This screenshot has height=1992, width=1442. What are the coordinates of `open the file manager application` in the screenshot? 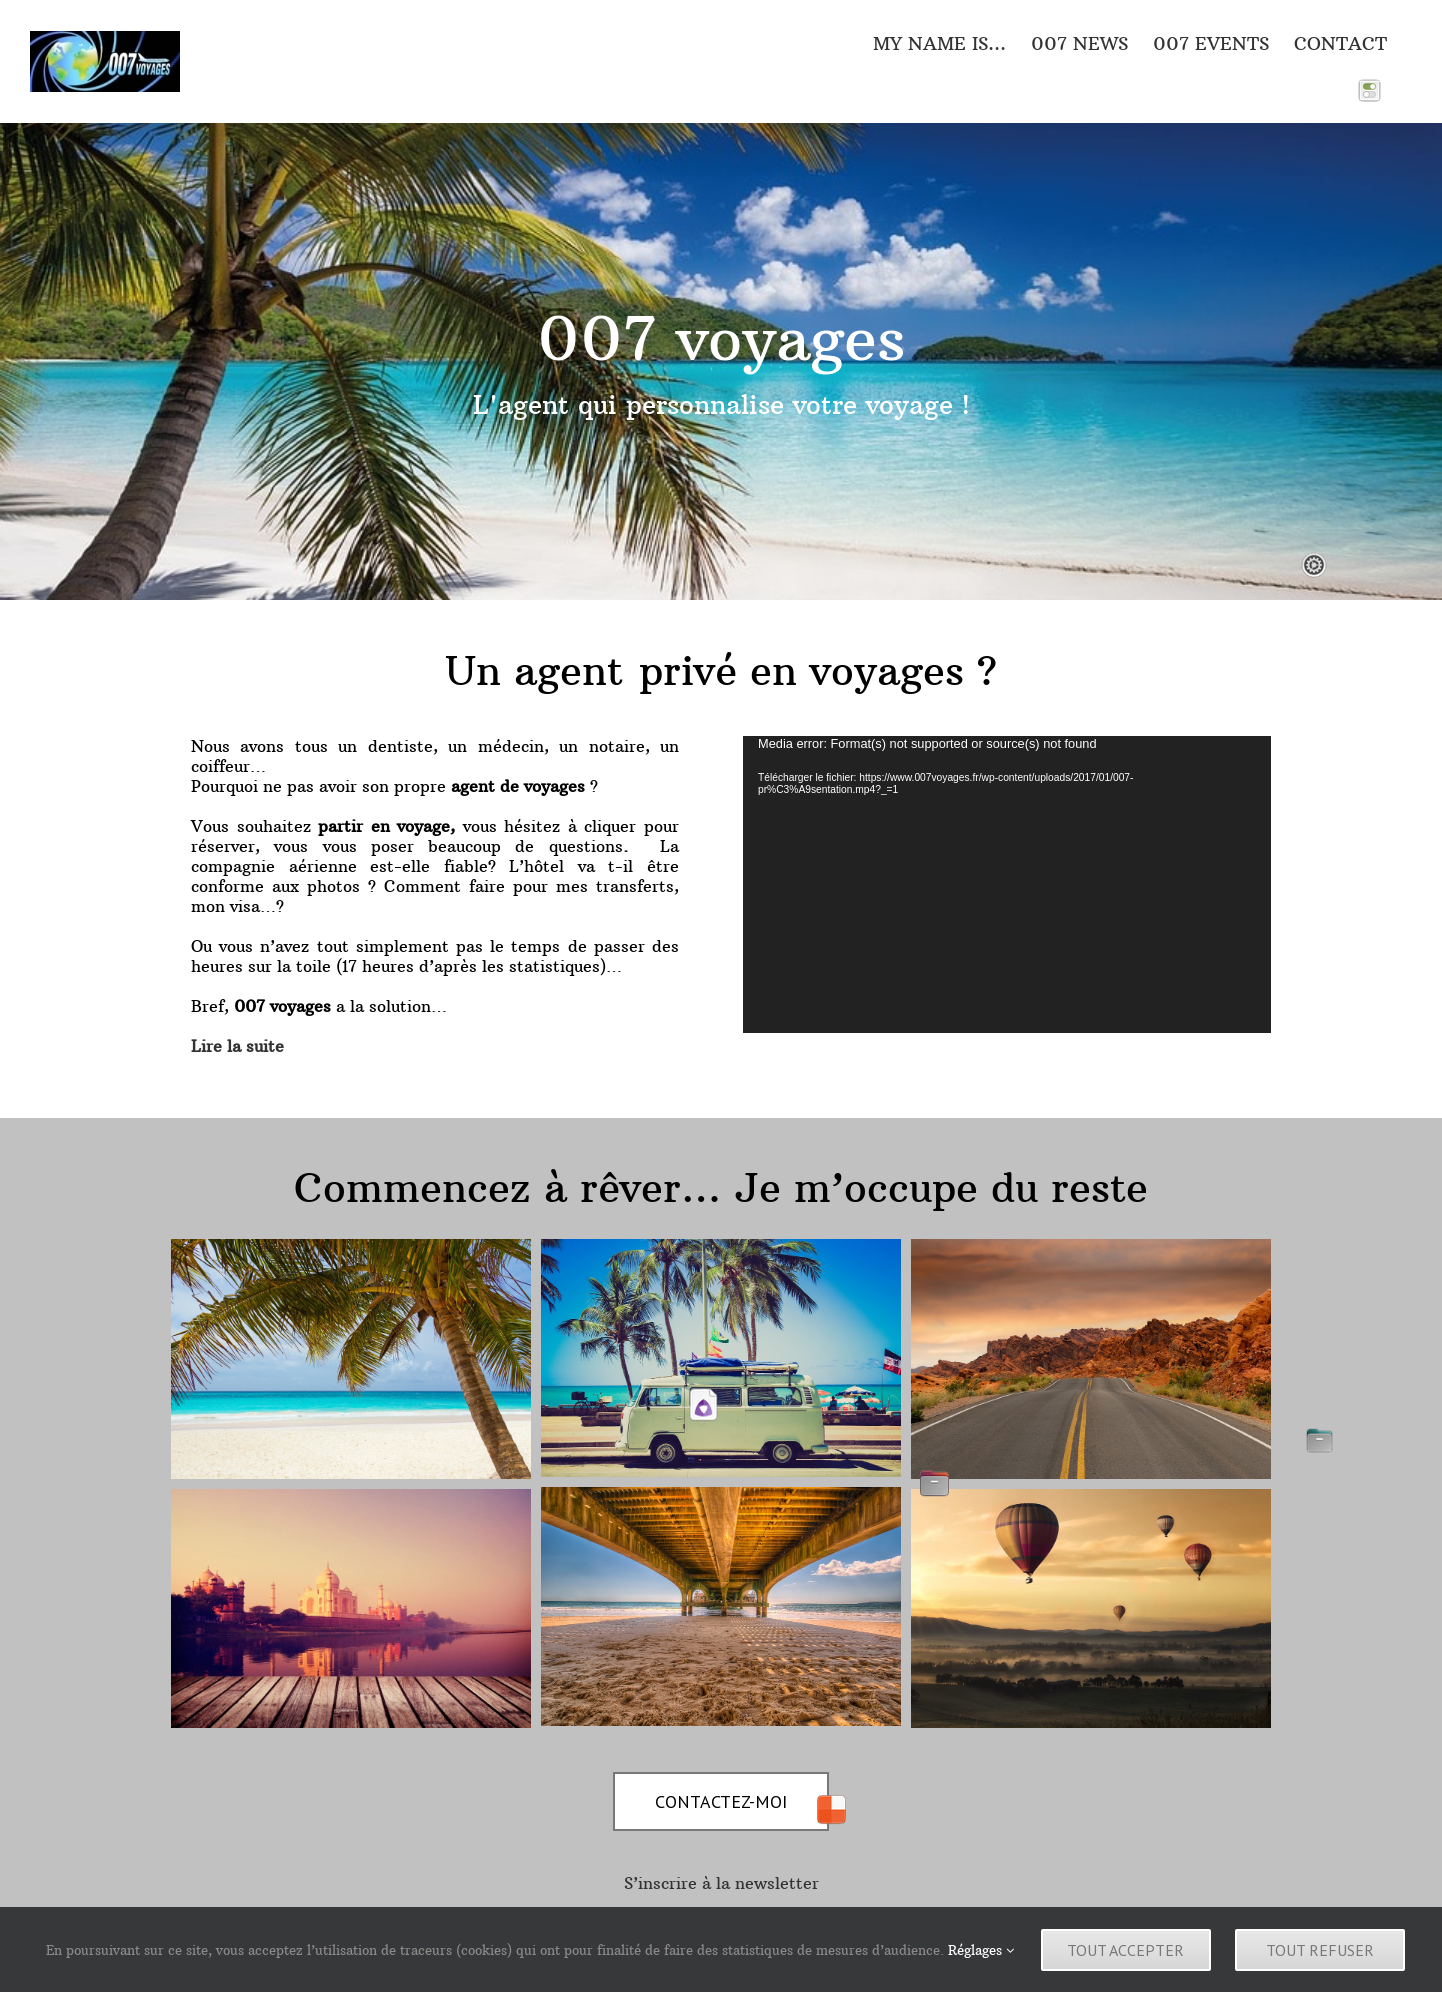 It's located at (1319, 1440).